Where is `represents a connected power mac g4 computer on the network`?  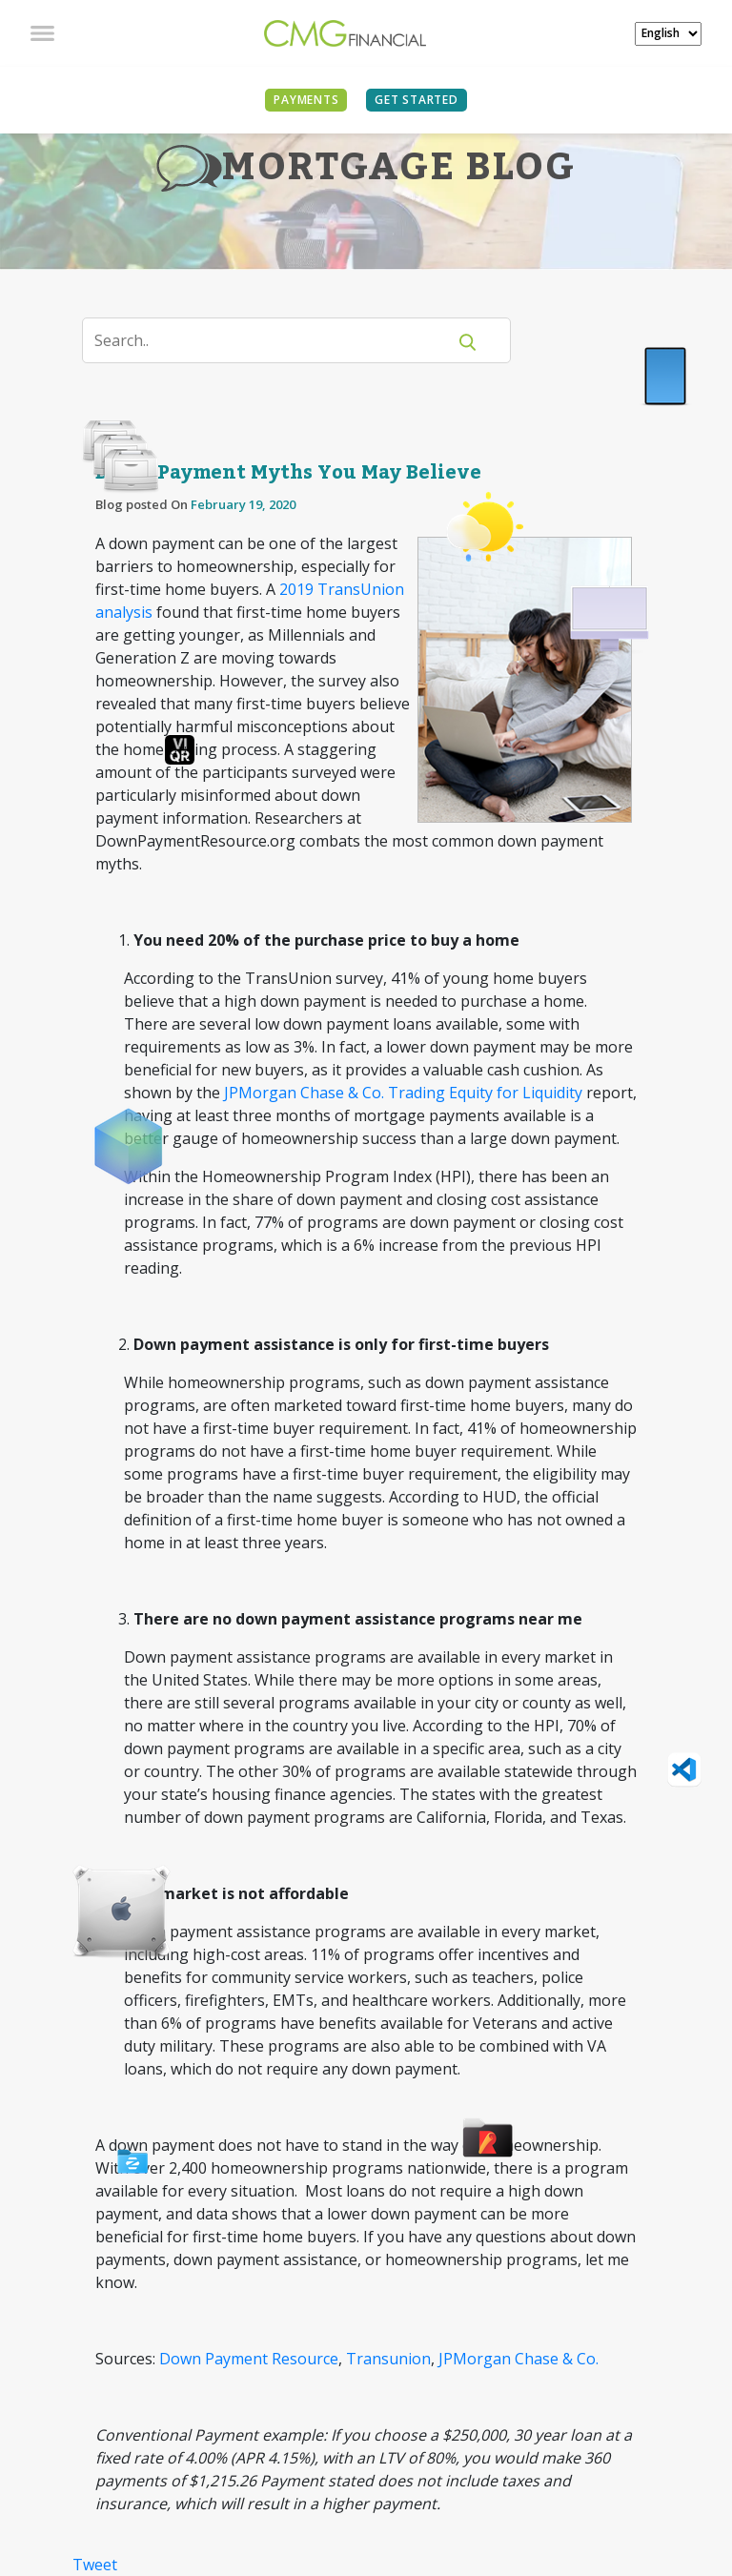 represents a connected power mac g4 computer on the network is located at coordinates (121, 1909).